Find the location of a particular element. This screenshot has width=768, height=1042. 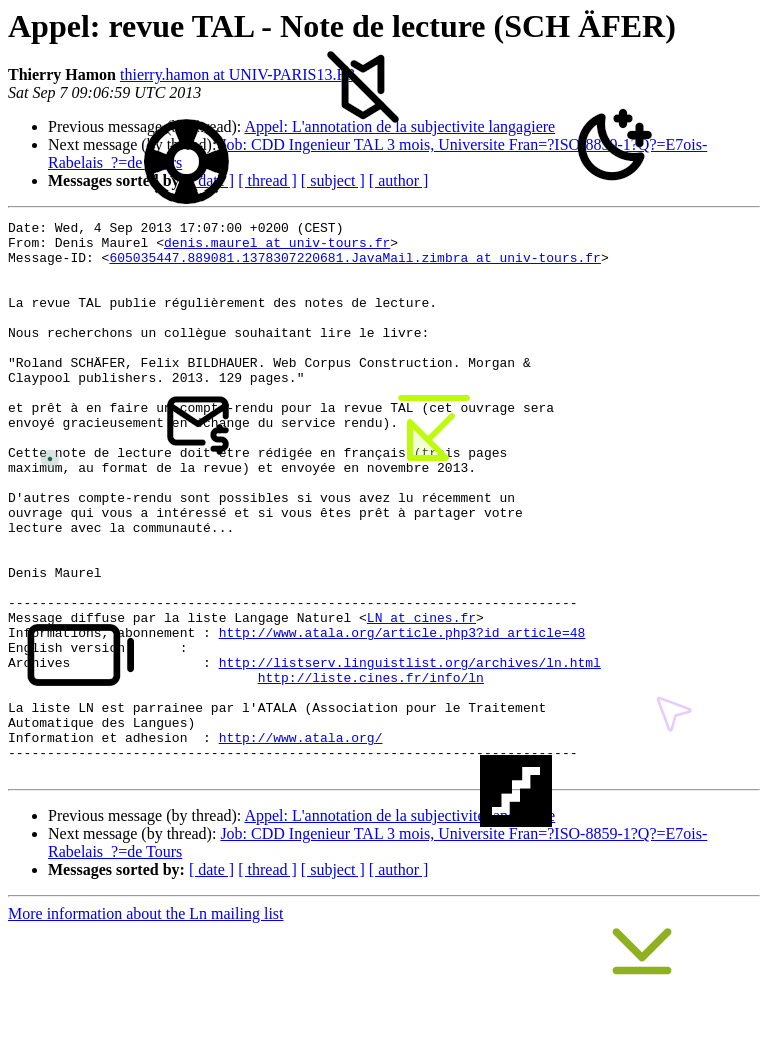

move item to bottom-left corner is located at coordinates (431, 428).